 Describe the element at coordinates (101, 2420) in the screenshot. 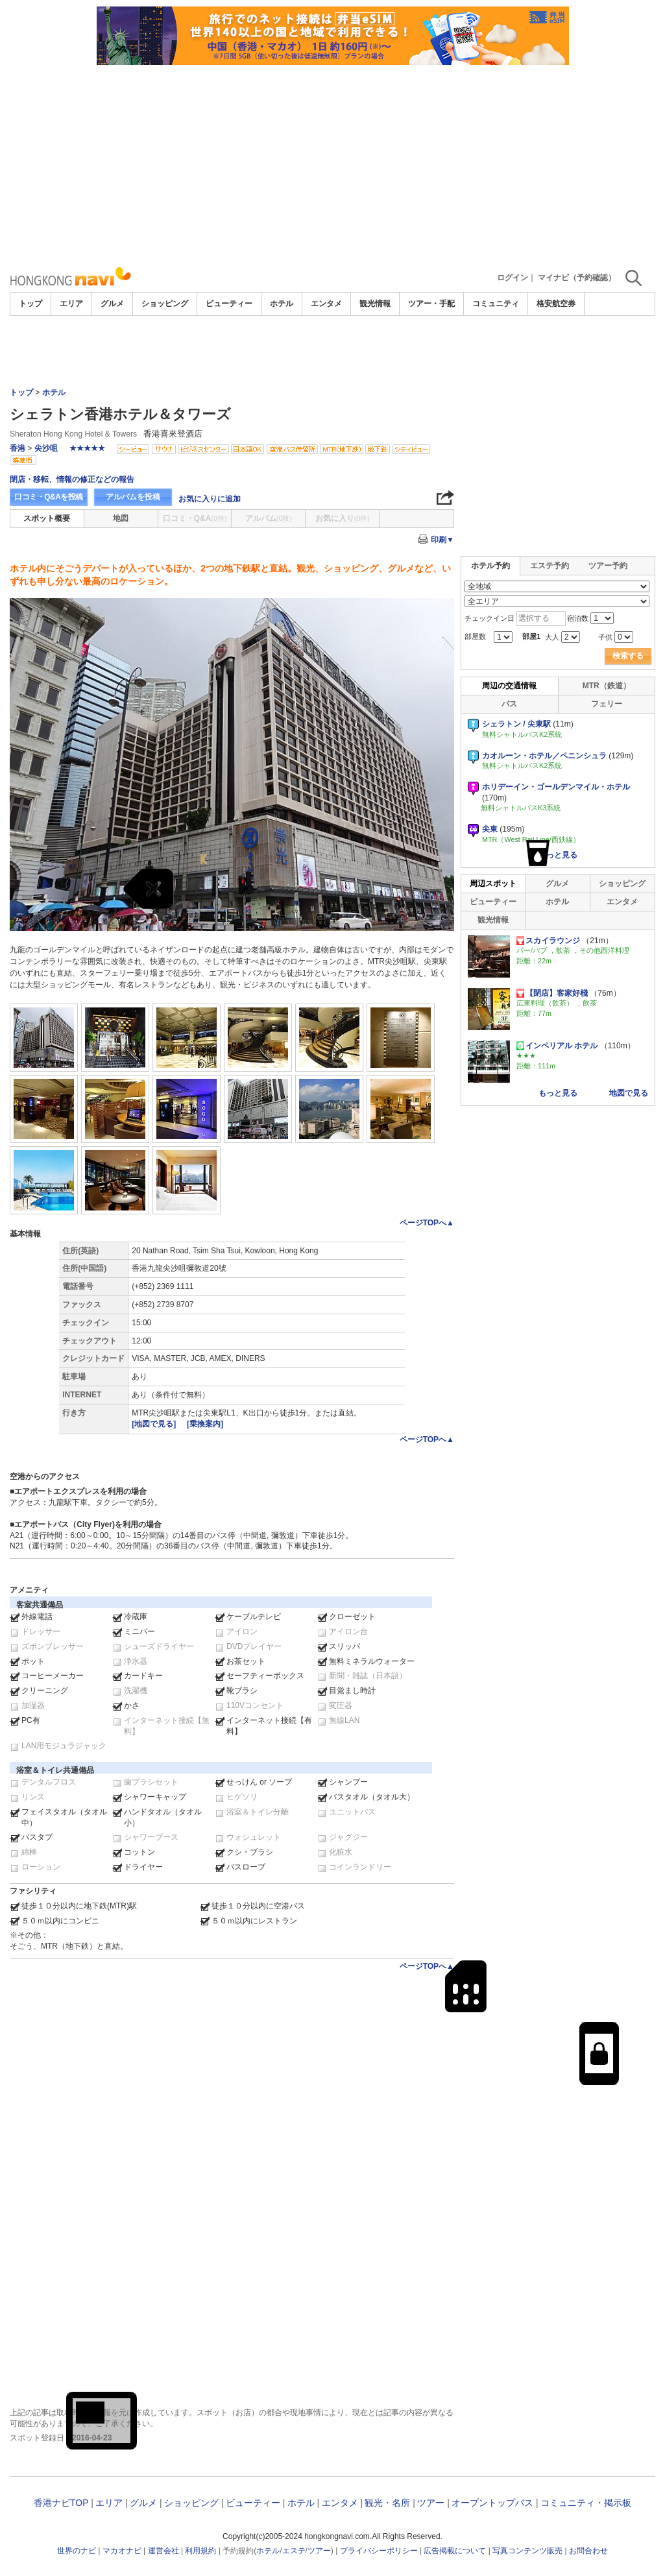

I see `access featured or highlighted video content` at that location.